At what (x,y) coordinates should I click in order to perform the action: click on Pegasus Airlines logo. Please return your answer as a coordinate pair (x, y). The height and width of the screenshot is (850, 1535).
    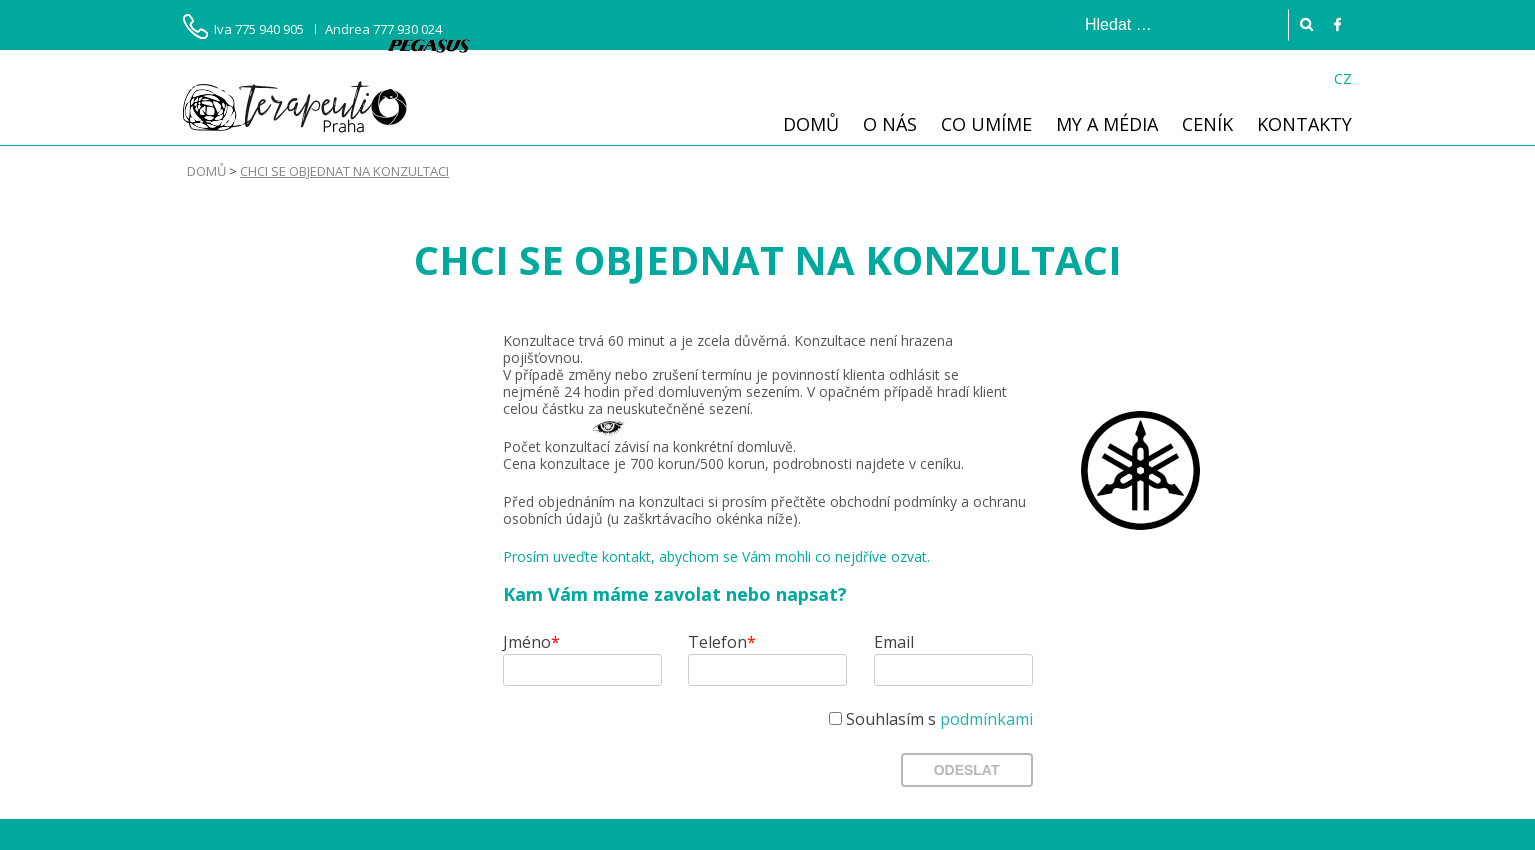
    Looking at the image, I should click on (429, 46).